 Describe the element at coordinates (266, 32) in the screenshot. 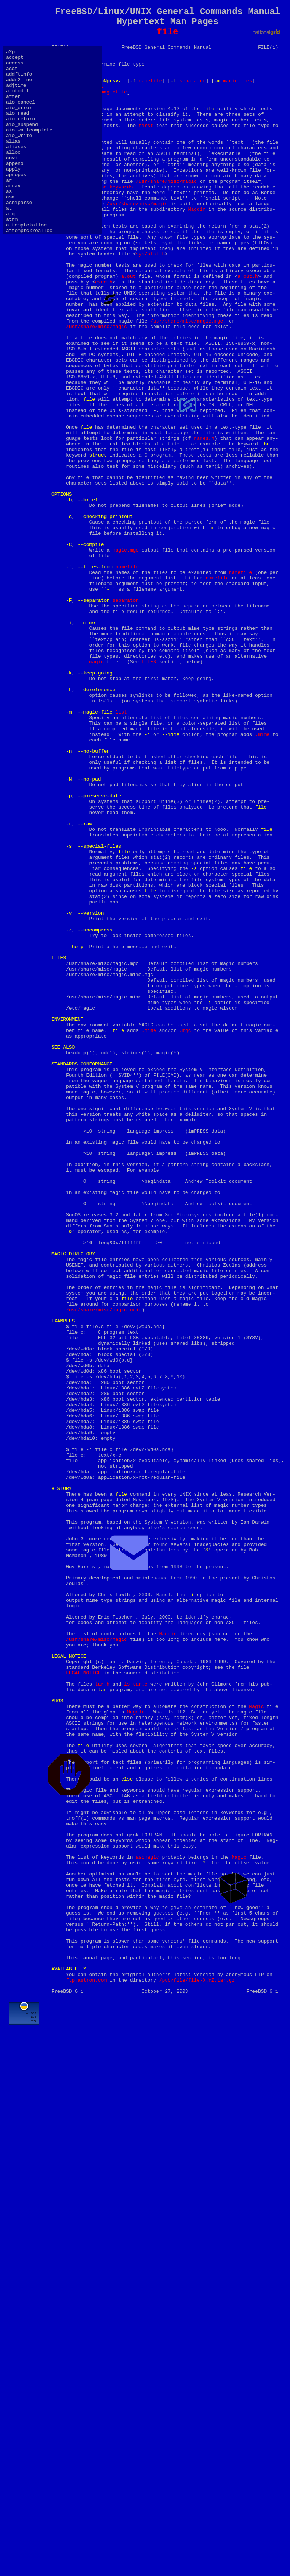

I see `national grid company logo` at that location.